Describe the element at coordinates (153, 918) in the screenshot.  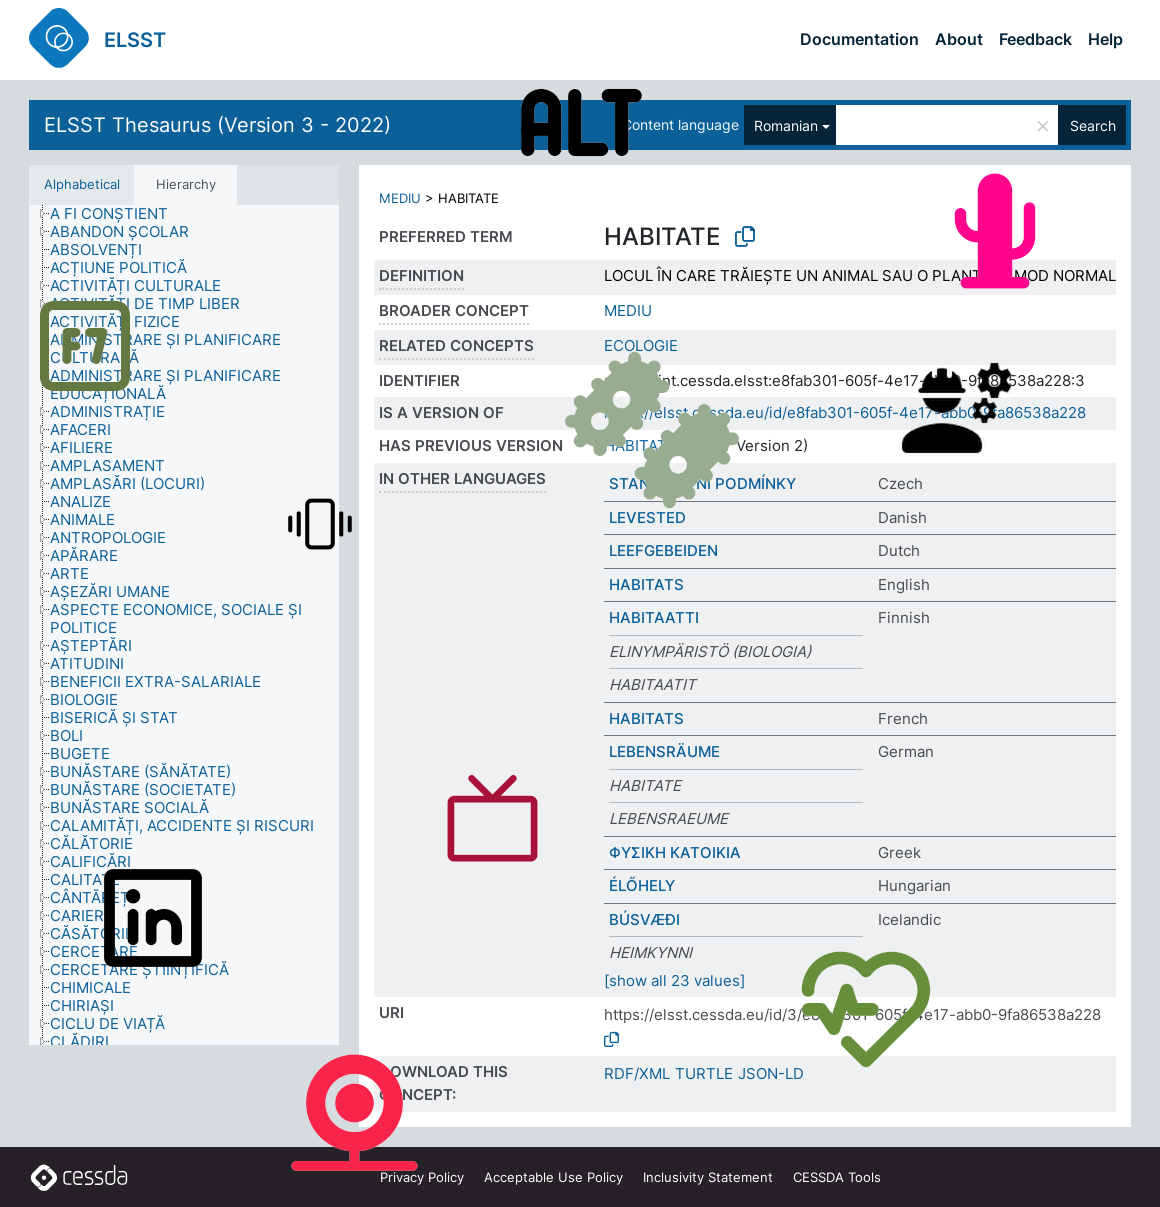
I see `open LinkedIn profile or app` at that location.